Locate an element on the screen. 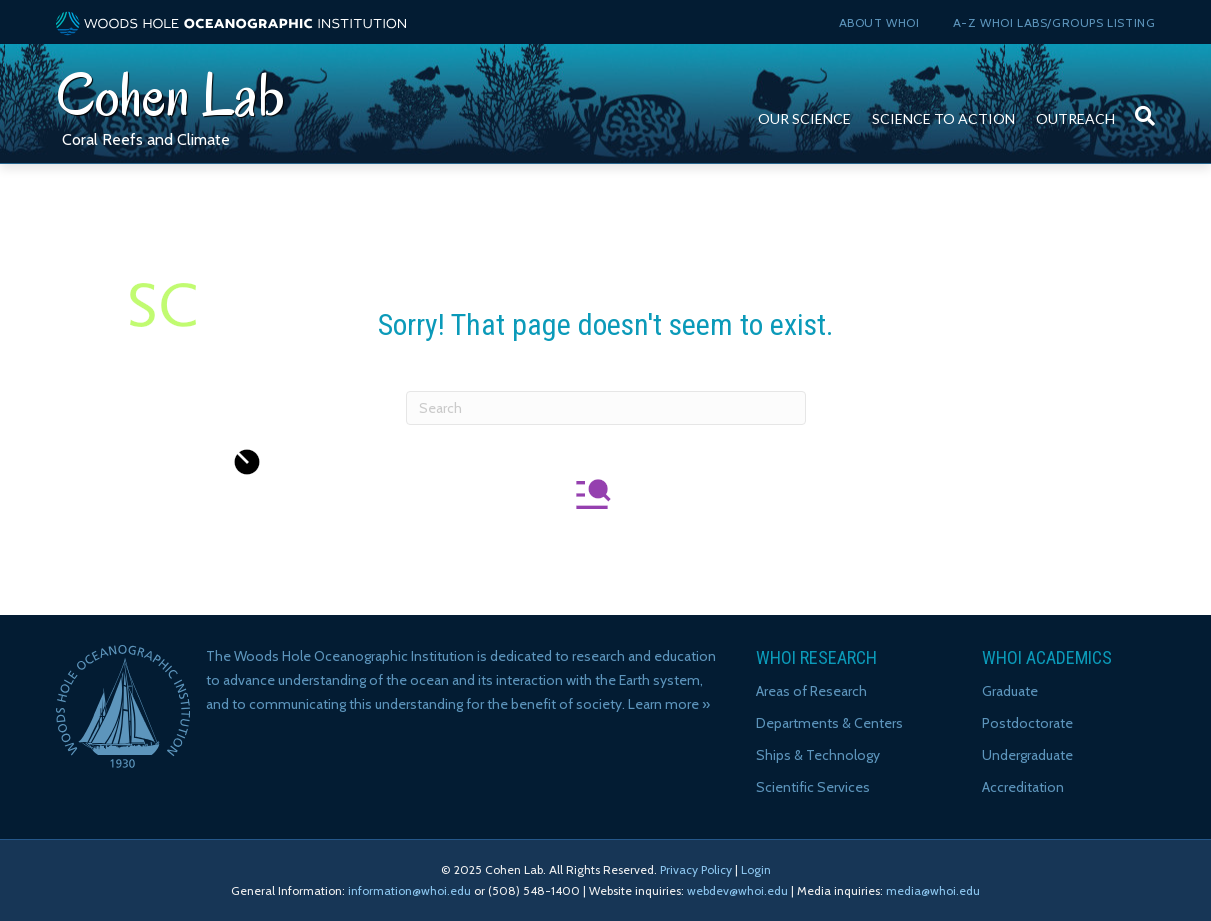  link to Scopus academic database is located at coordinates (163, 305).